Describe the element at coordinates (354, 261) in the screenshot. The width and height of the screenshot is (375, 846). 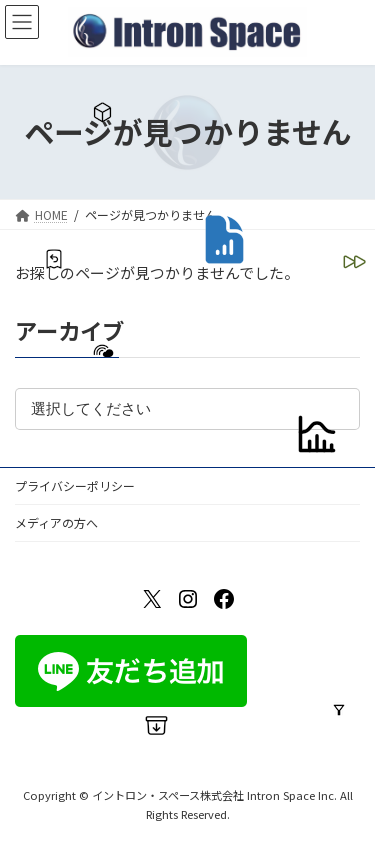
I see `skip forward in media playback` at that location.